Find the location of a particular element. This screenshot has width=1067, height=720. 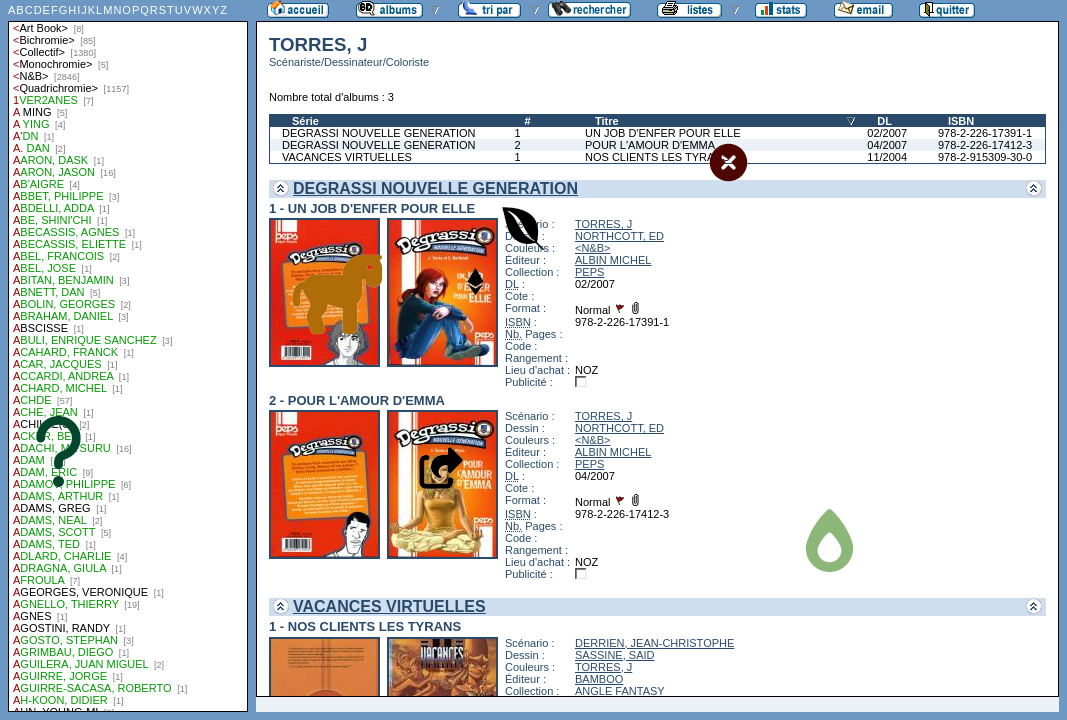

indicates equestrian or horse-related content is located at coordinates (337, 294).